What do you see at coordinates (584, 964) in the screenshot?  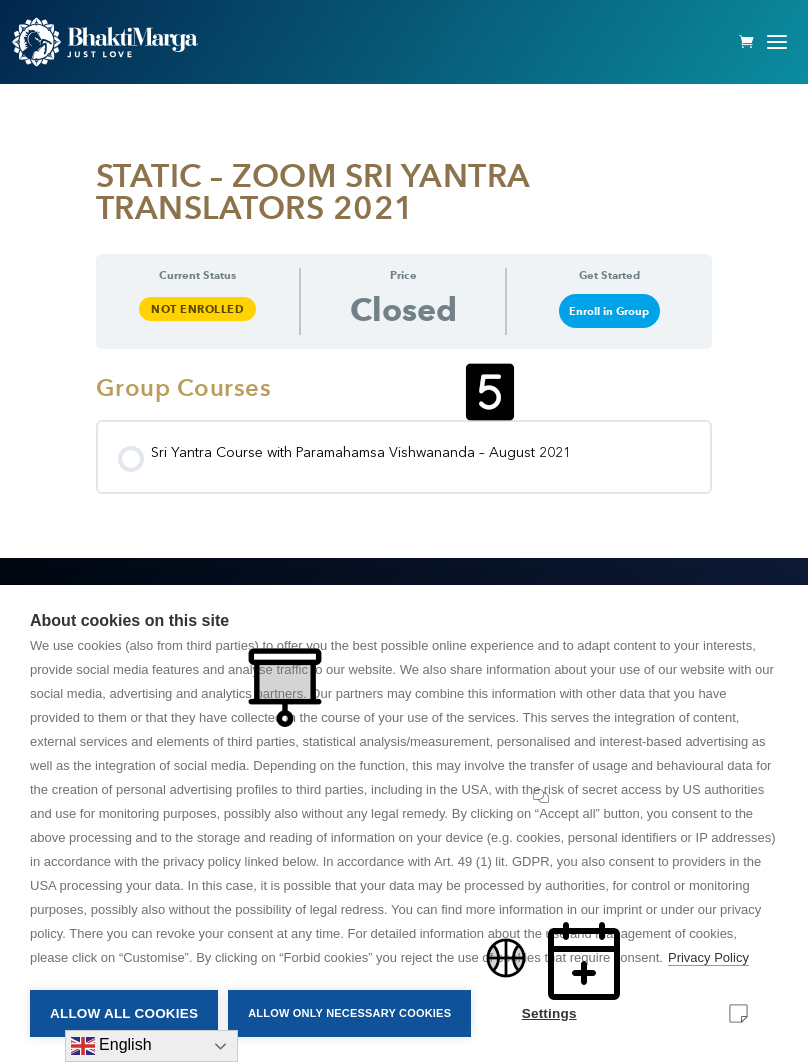 I see `add a new calendar event` at bounding box center [584, 964].